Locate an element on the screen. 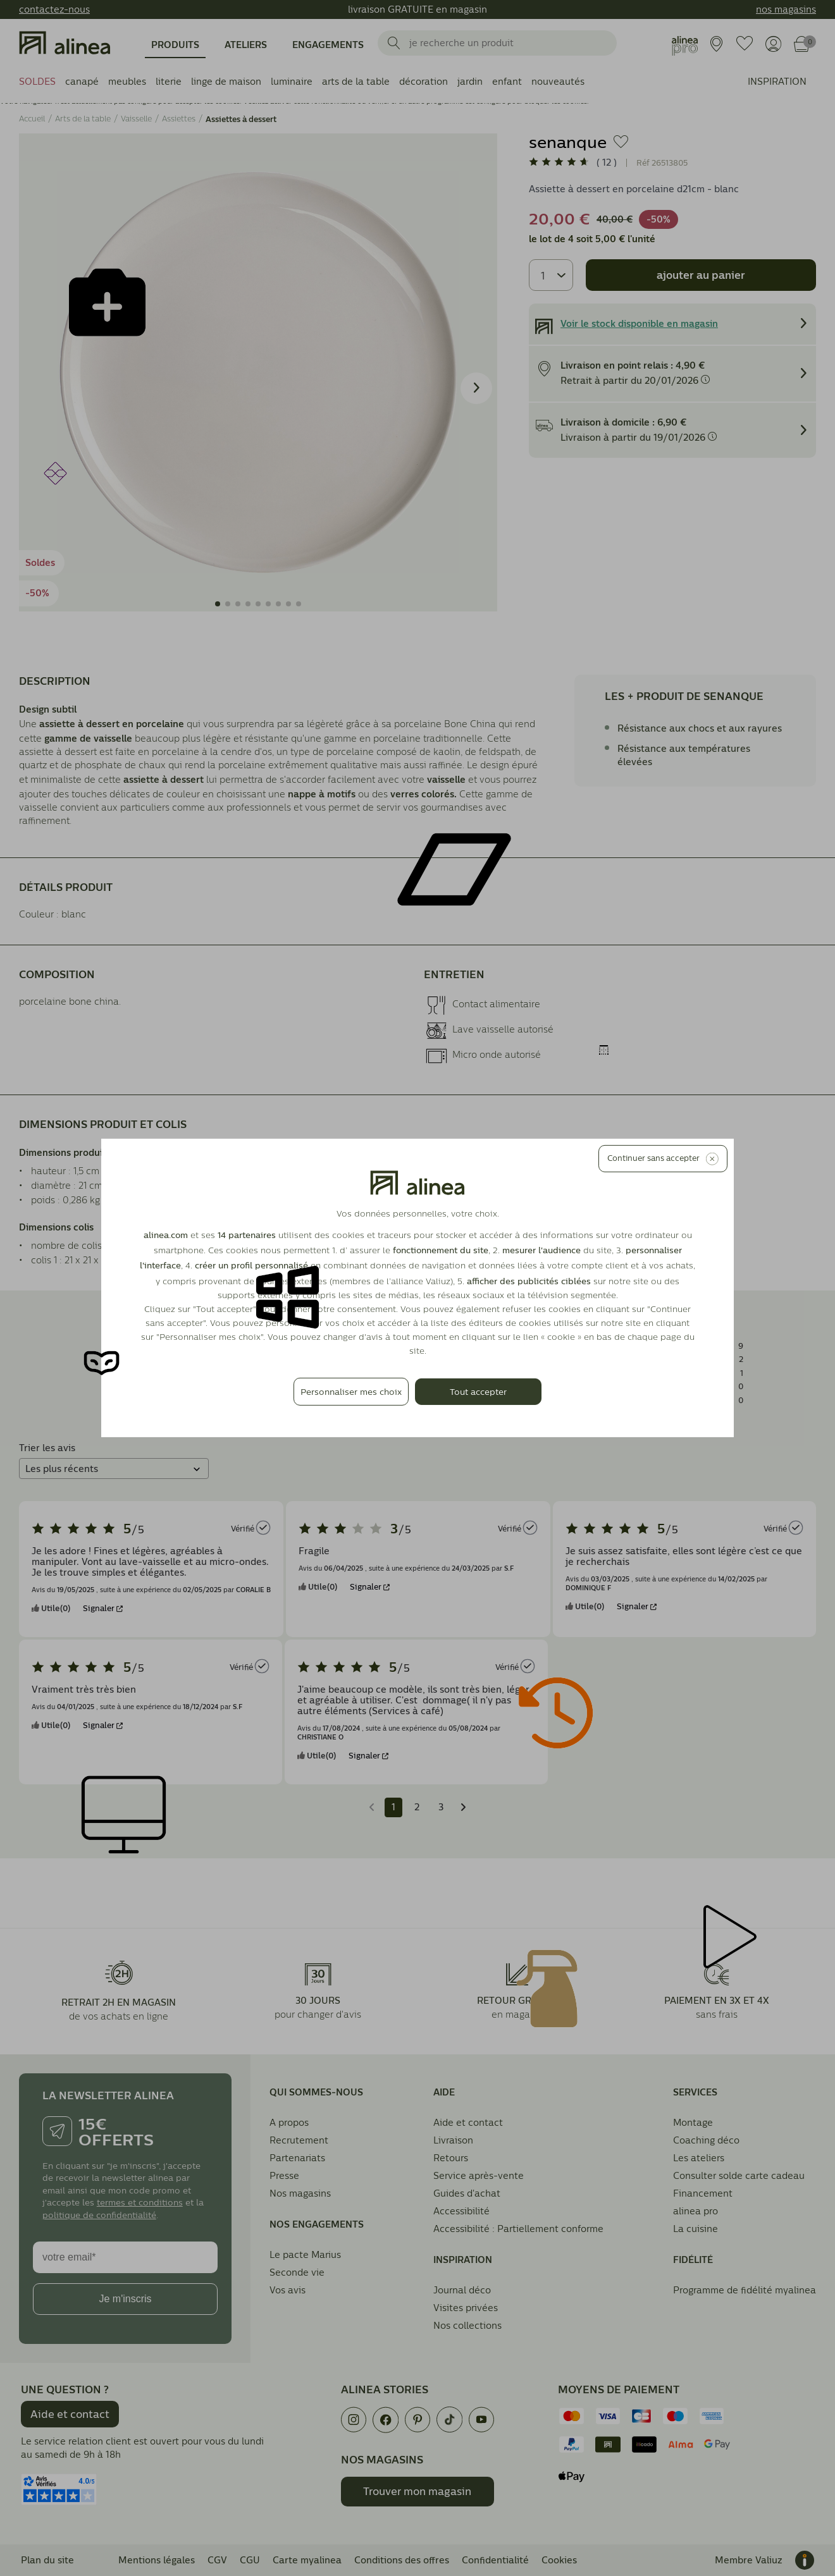  visit bandcamp profile or page is located at coordinates (454, 869).